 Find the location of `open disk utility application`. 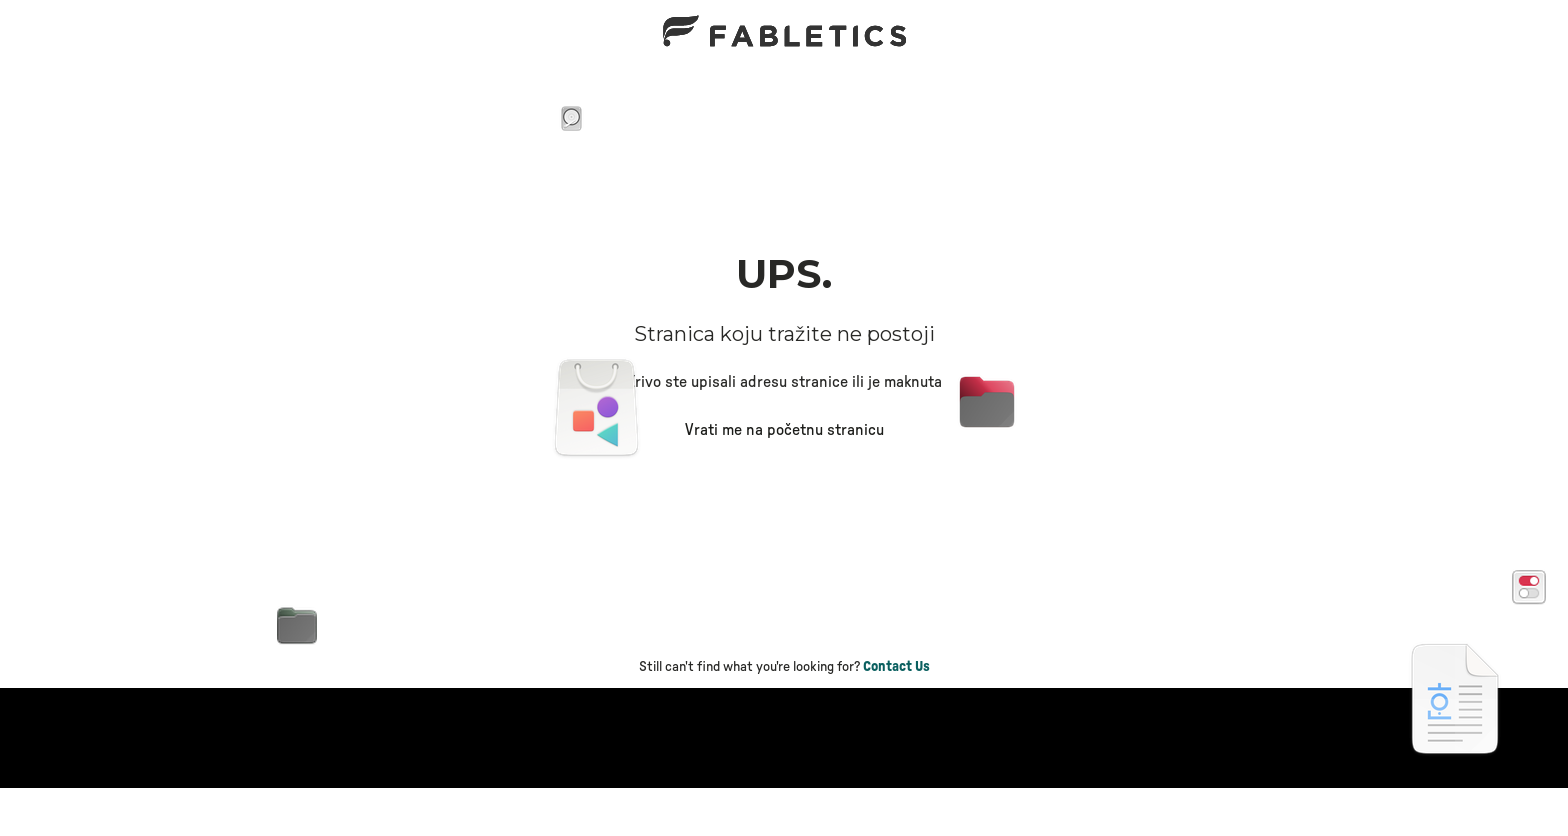

open disk utility application is located at coordinates (571, 118).